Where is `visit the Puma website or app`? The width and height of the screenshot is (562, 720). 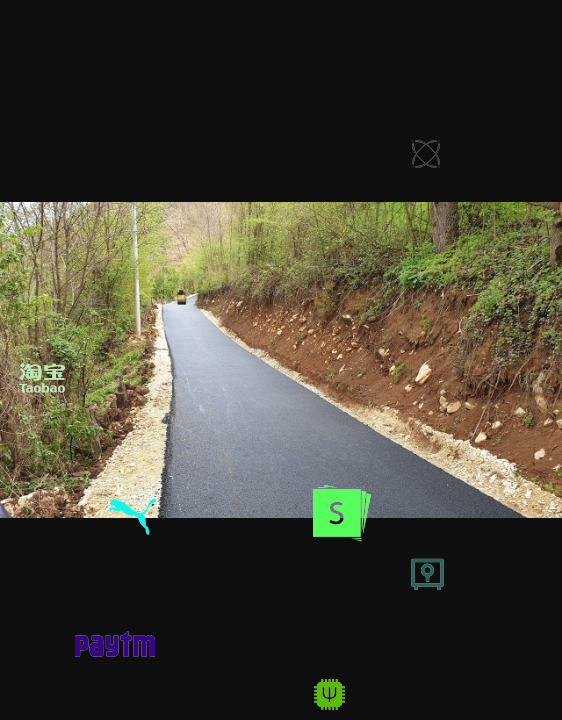 visit the Puma website or app is located at coordinates (132, 516).